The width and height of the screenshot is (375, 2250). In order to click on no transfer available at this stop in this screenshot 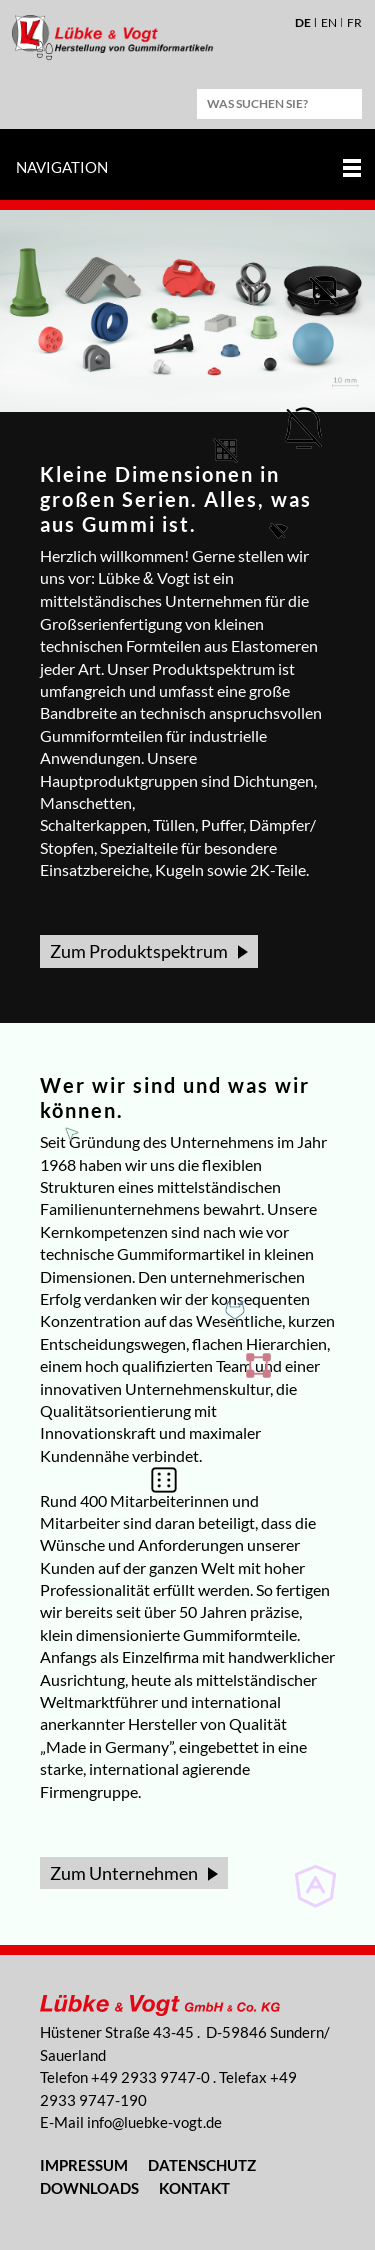, I will do `click(324, 290)`.